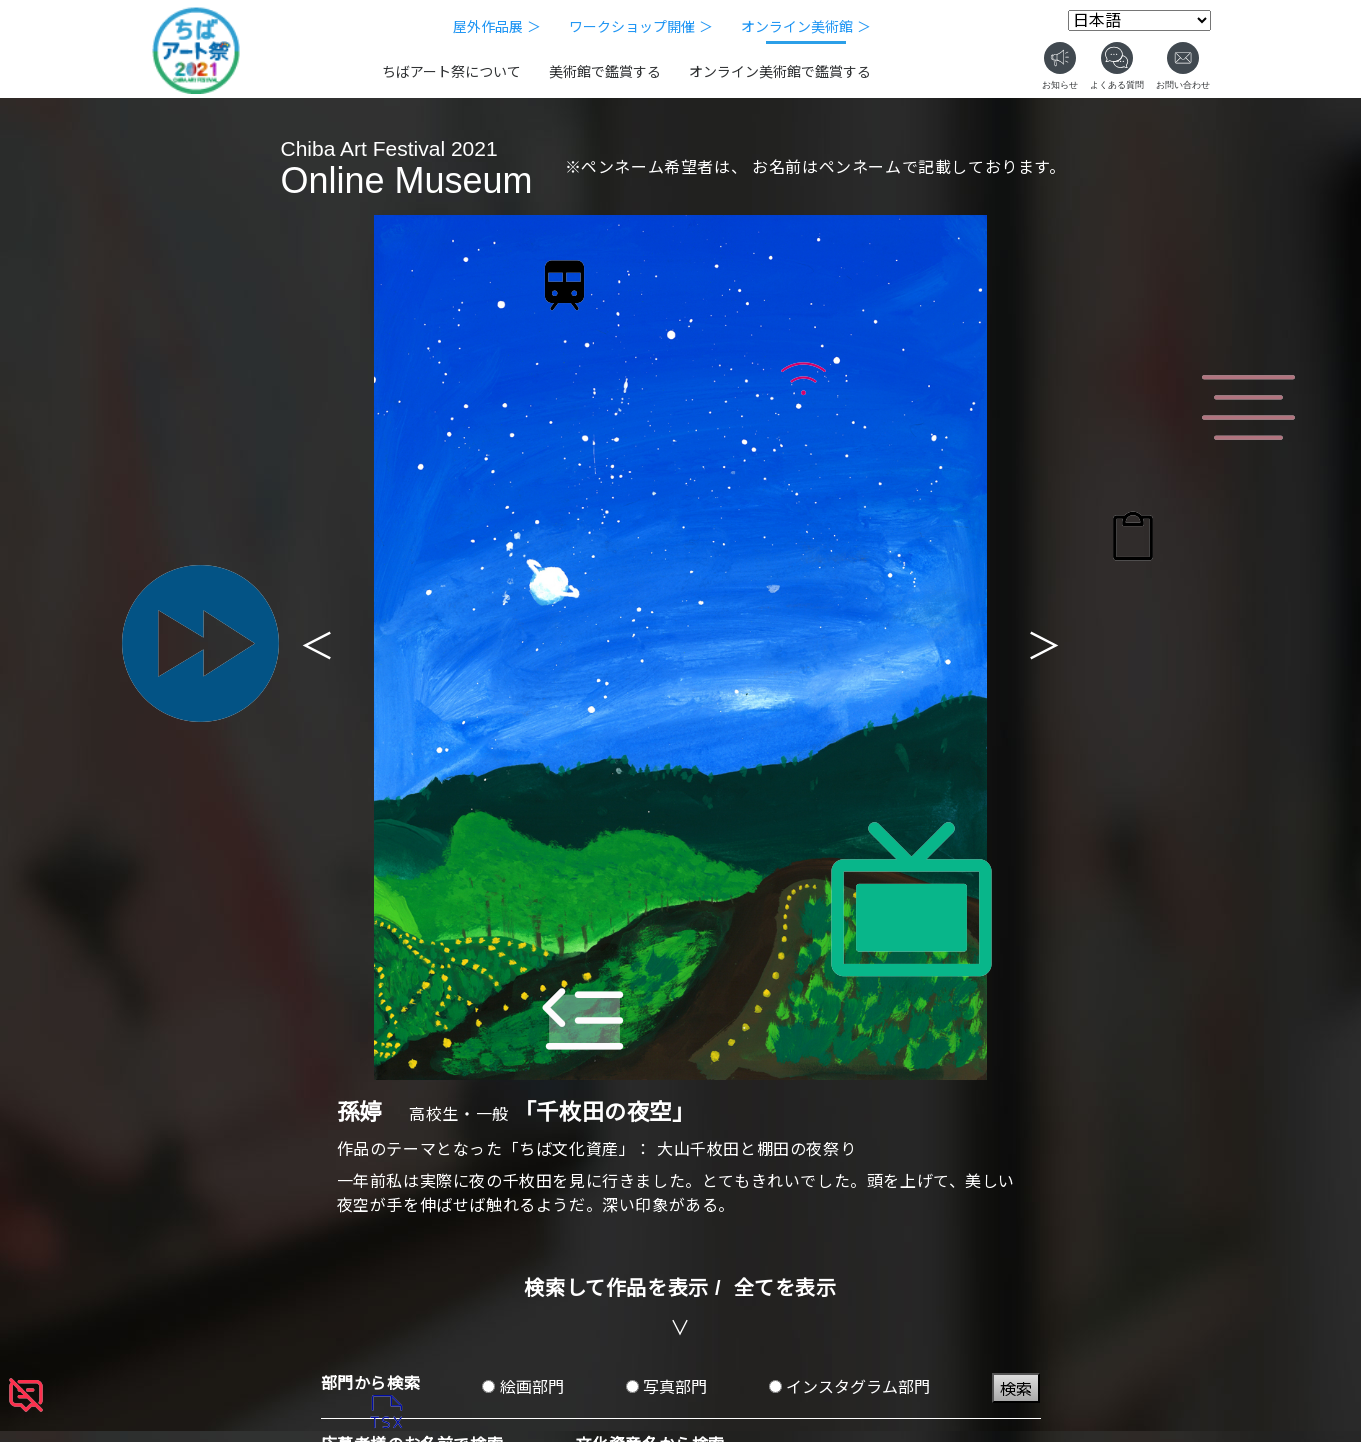 The width and height of the screenshot is (1361, 1442). Describe the element at coordinates (564, 283) in the screenshot. I see `access train schedules or railway information` at that location.